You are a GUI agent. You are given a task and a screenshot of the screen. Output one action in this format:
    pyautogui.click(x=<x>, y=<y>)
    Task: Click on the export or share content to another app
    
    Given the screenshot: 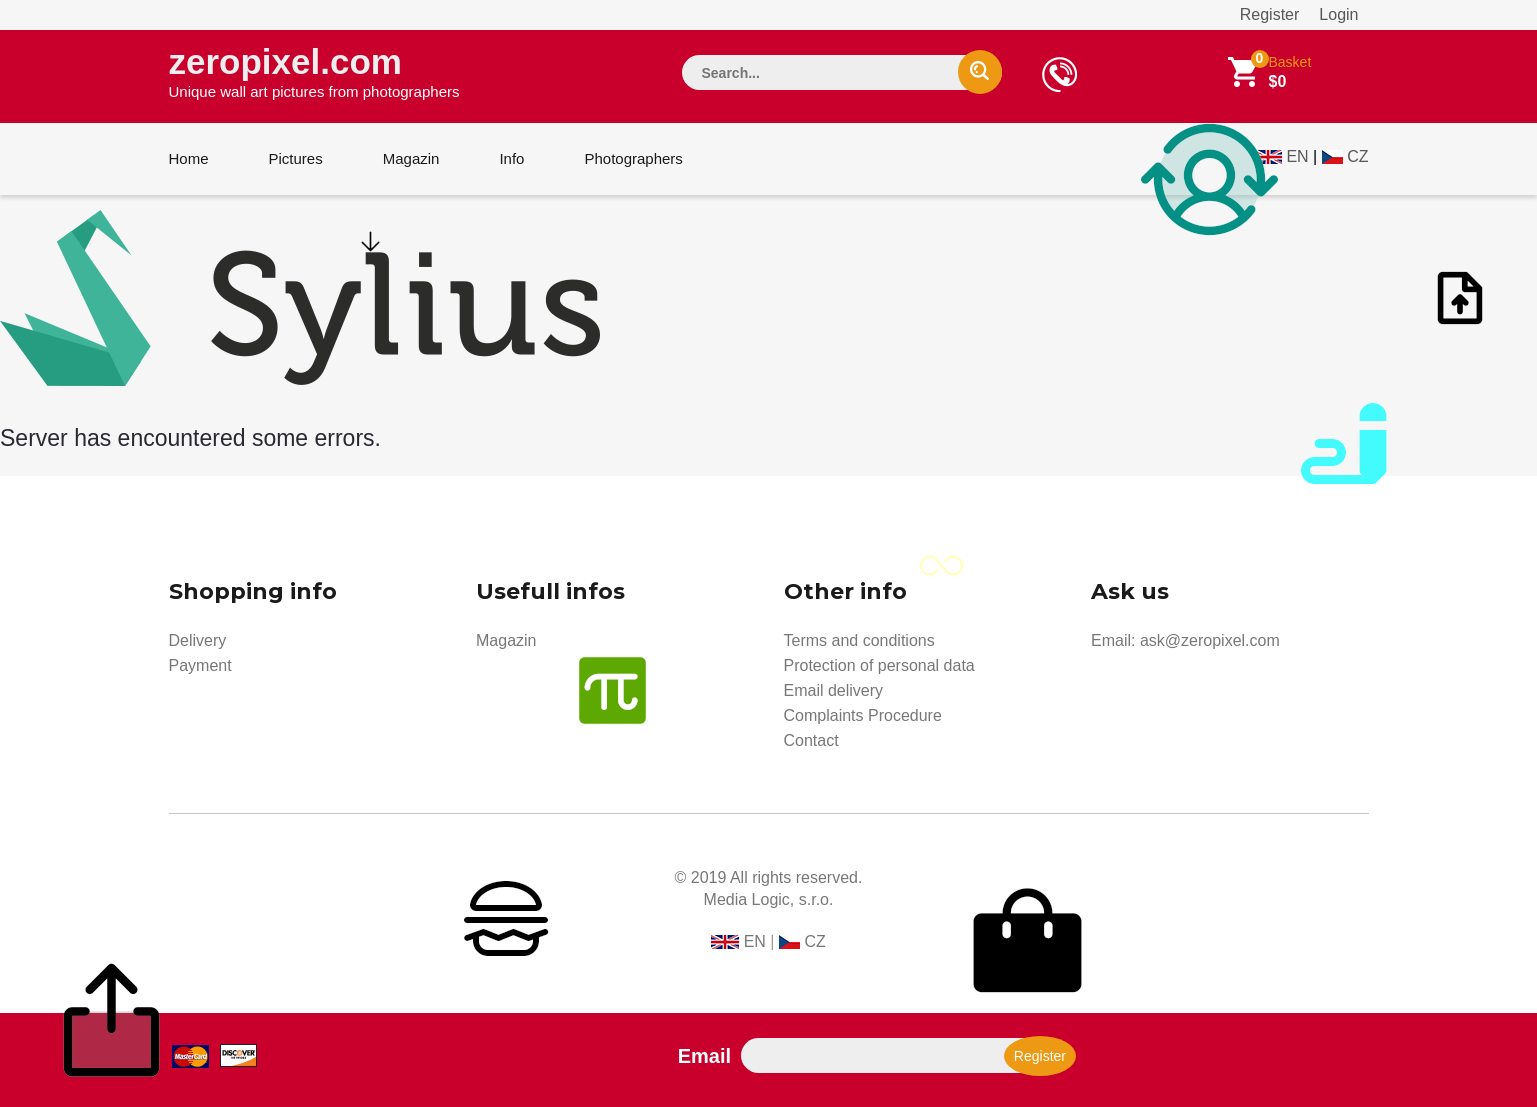 What is the action you would take?
    pyautogui.click(x=111, y=1024)
    